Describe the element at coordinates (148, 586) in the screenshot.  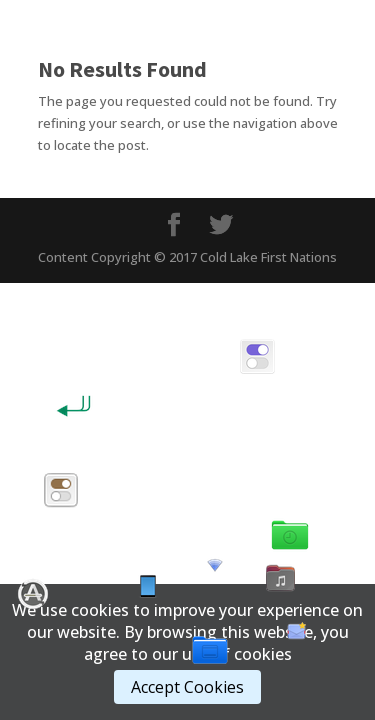
I see `indicates a connected iPad with cellular capability` at that location.